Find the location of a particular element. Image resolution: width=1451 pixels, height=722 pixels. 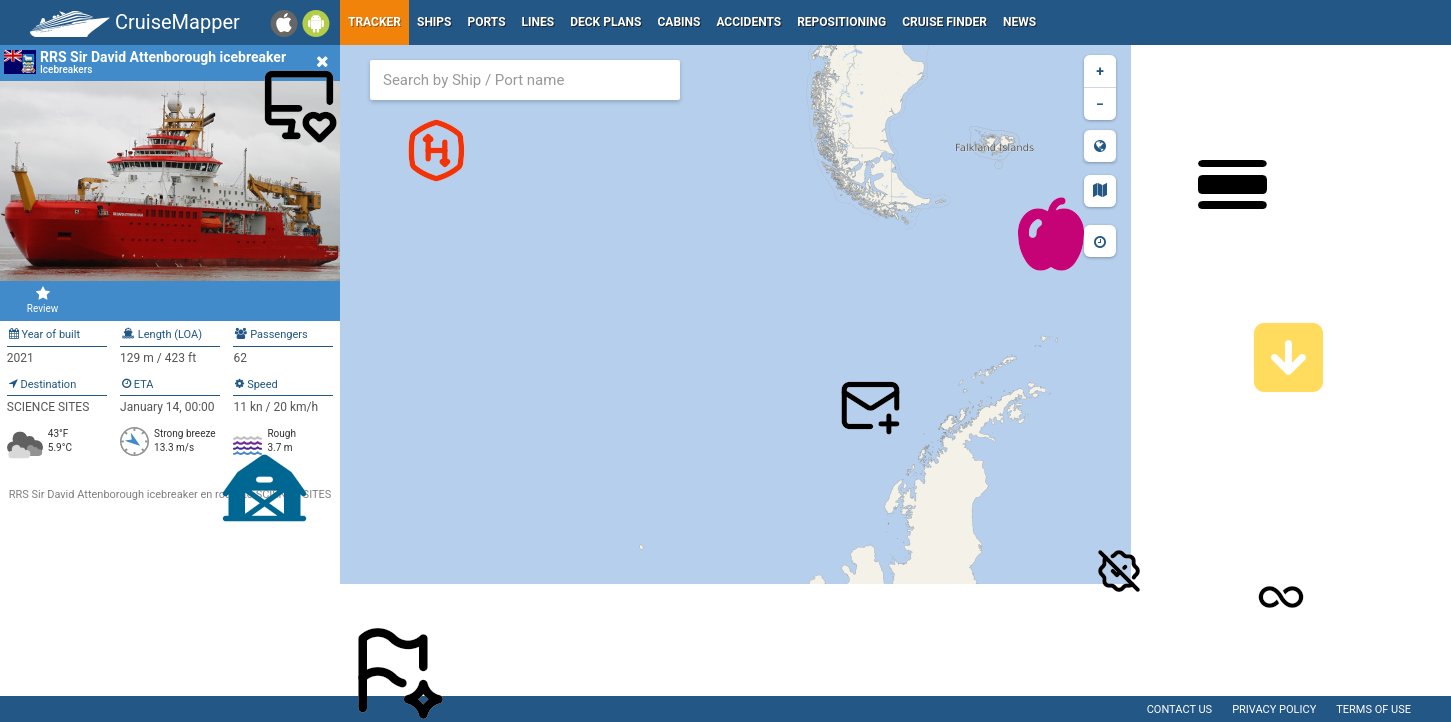

compose a new email is located at coordinates (870, 405).